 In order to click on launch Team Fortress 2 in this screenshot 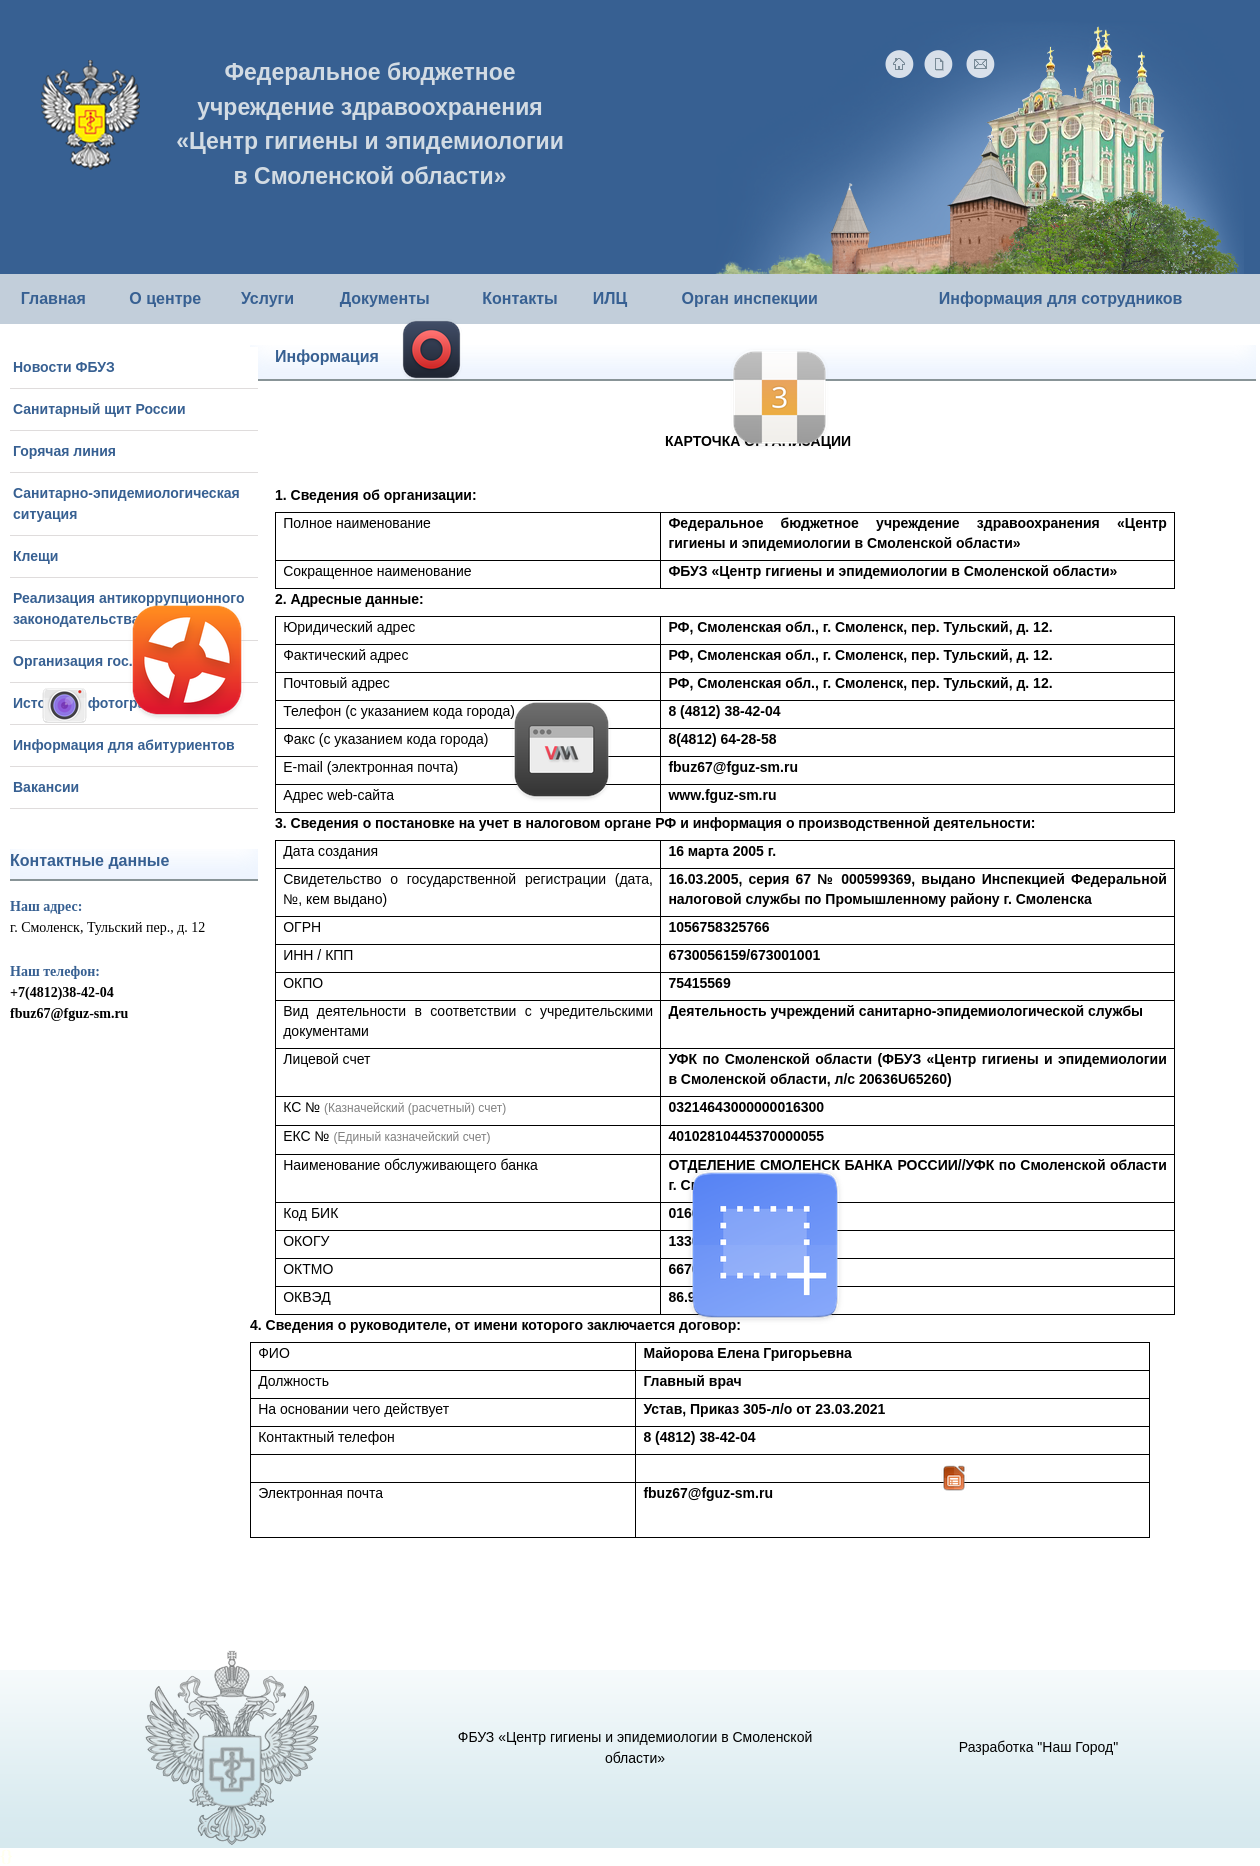, I will do `click(187, 660)`.